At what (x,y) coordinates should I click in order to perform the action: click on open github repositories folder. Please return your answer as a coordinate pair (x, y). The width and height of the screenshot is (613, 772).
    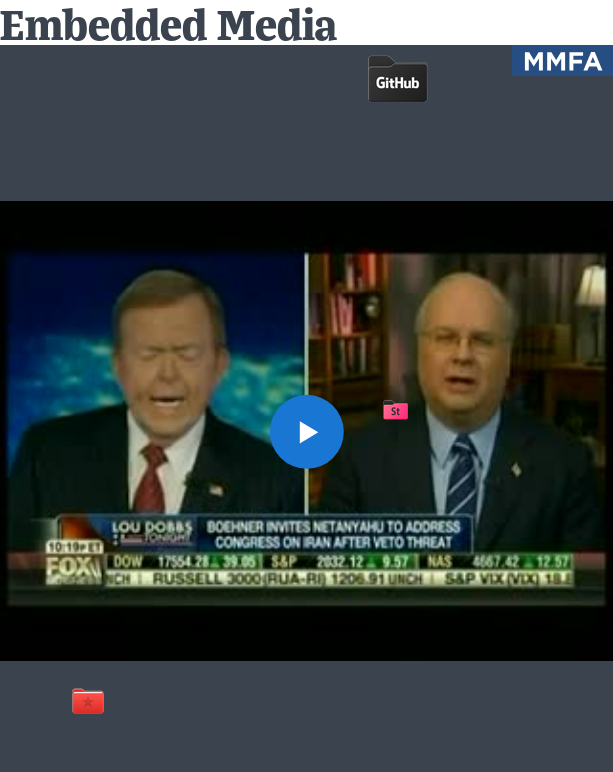
    Looking at the image, I should click on (397, 80).